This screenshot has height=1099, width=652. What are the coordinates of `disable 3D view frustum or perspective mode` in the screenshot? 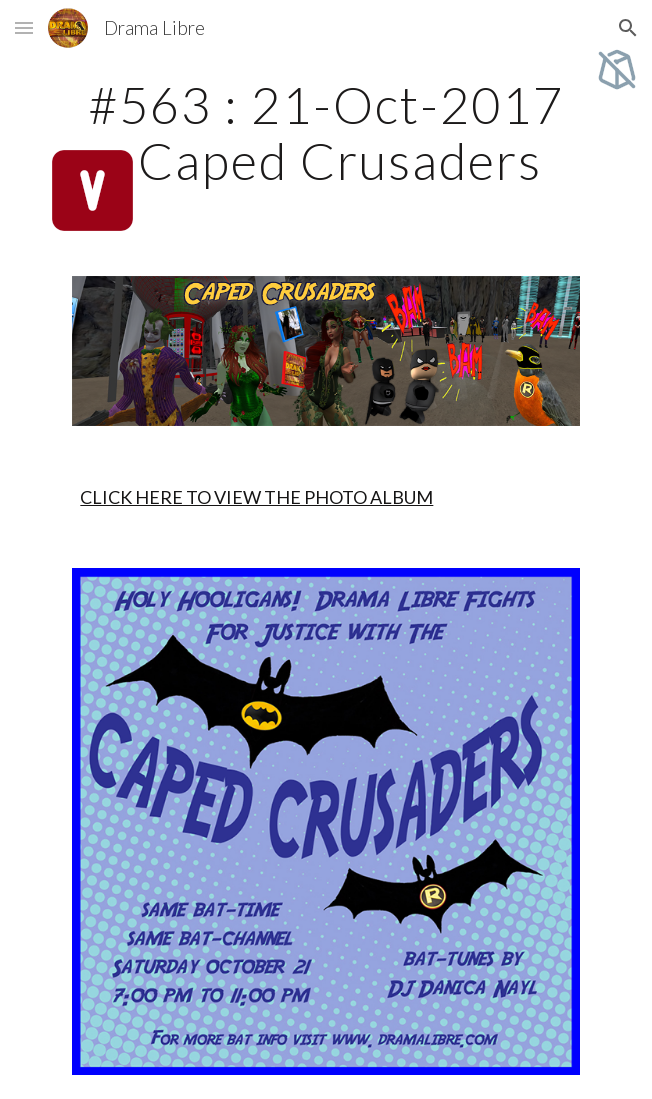 It's located at (617, 70).